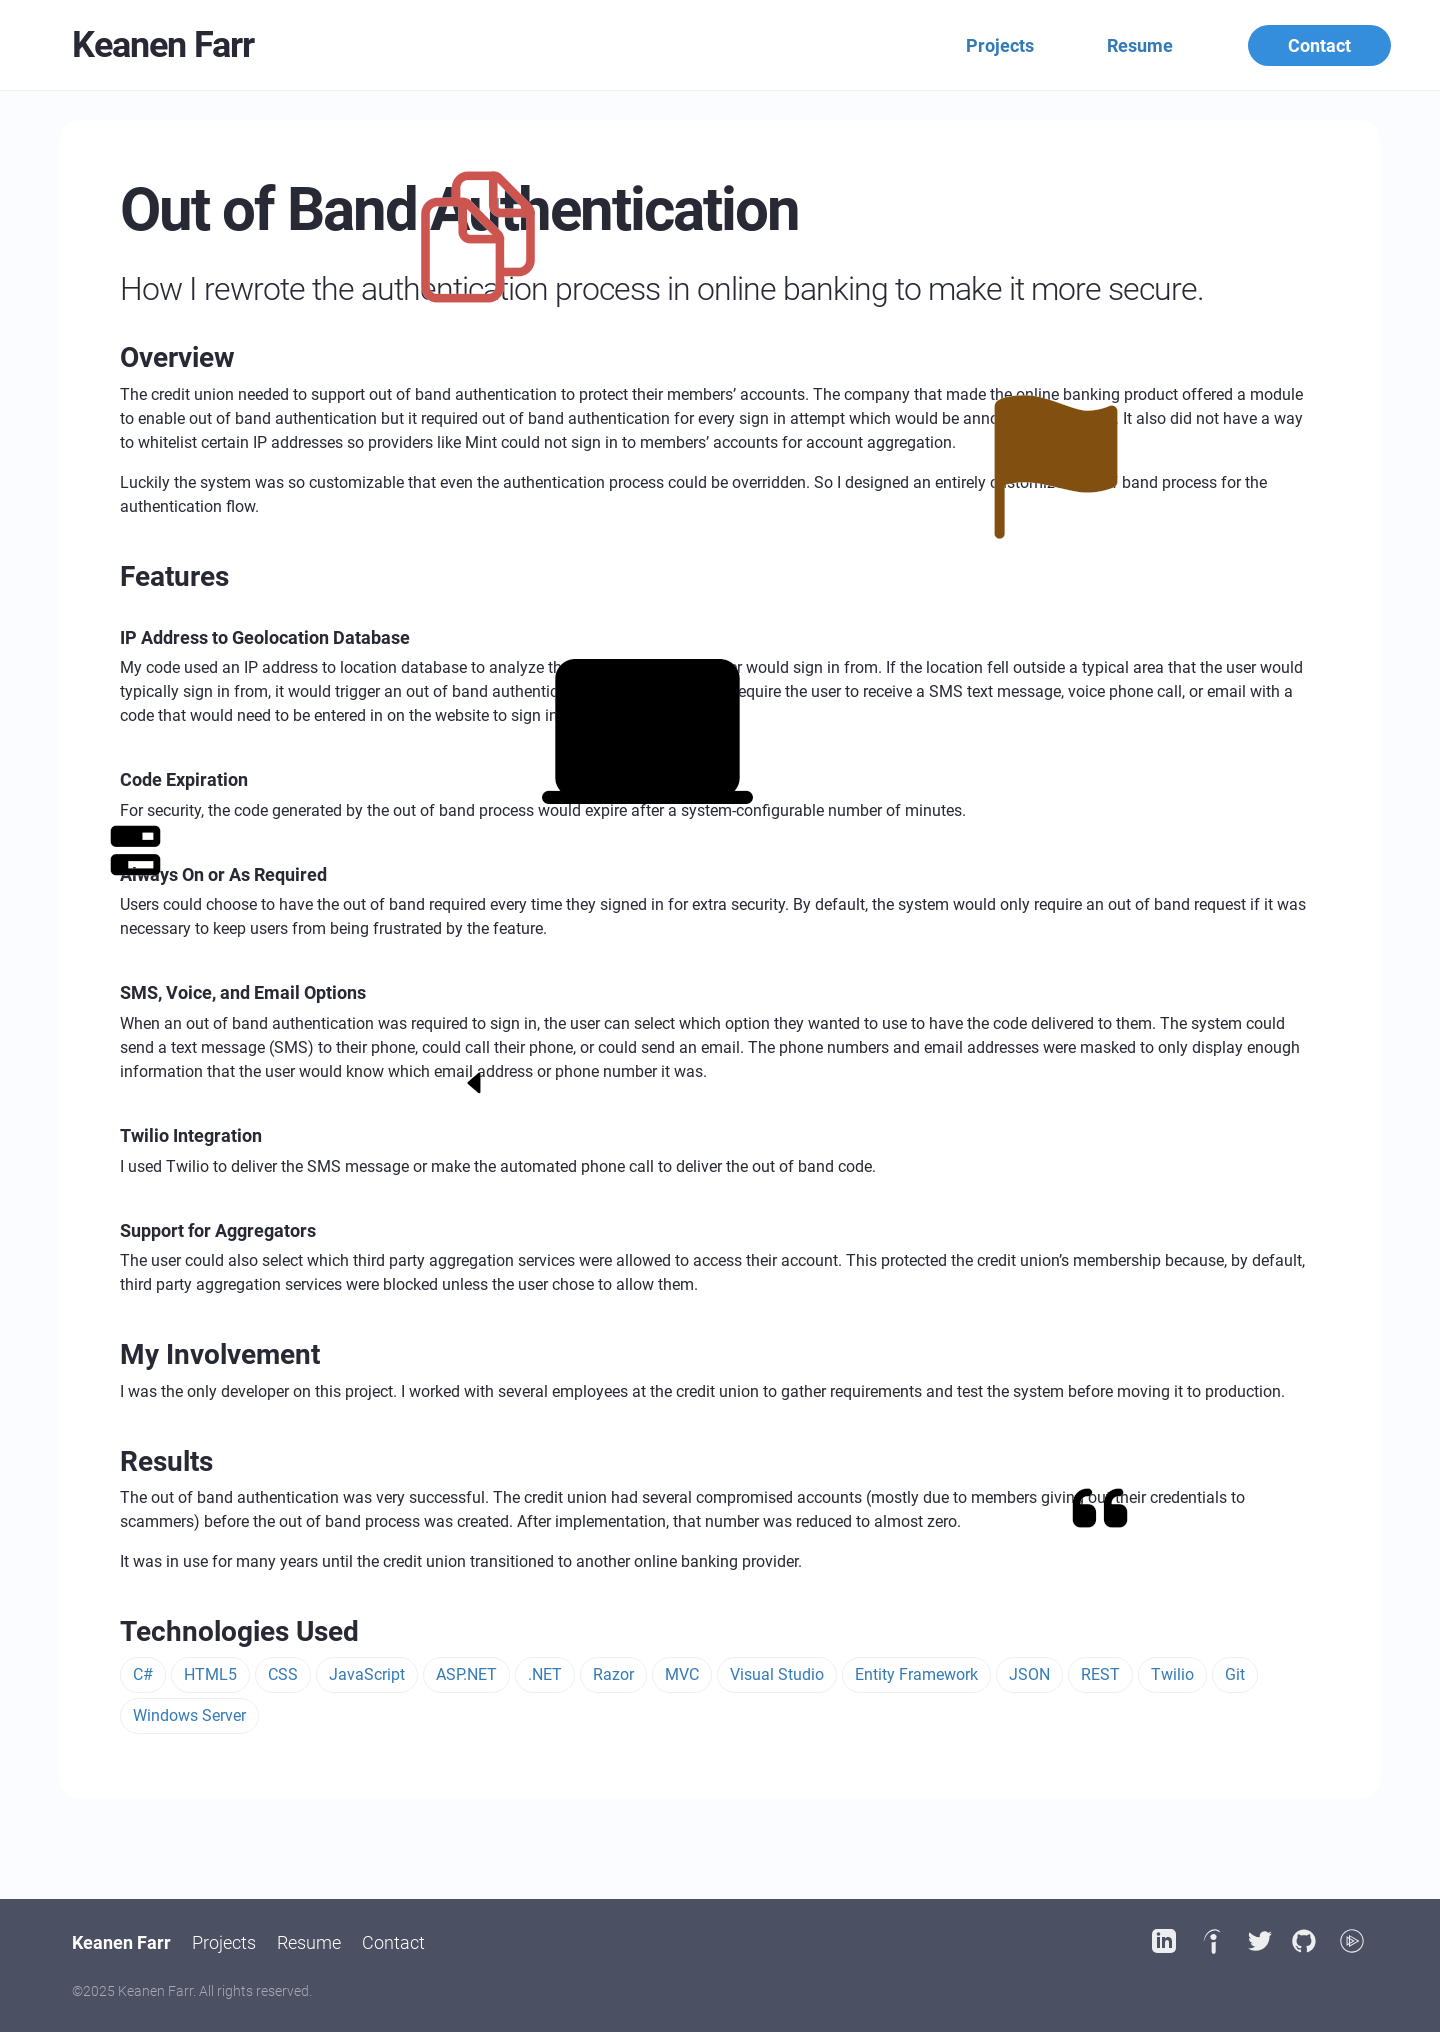 The width and height of the screenshot is (1440, 2032). What do you see at coordinates (647, 731) in the screenshot?
I see `switch to desktop view` at bounding box center [647, 731].